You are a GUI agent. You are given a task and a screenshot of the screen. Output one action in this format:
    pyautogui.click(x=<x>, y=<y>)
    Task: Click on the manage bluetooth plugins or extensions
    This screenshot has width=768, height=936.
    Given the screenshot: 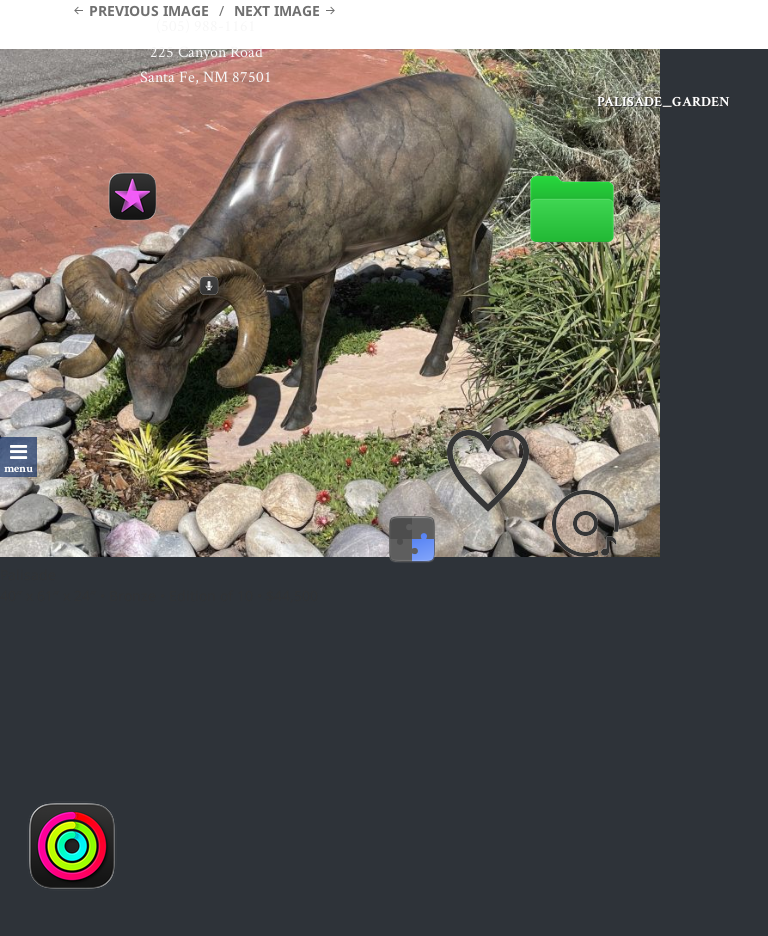 What is the action you would take?
    pyautogui.click(x=412, y=539)
    